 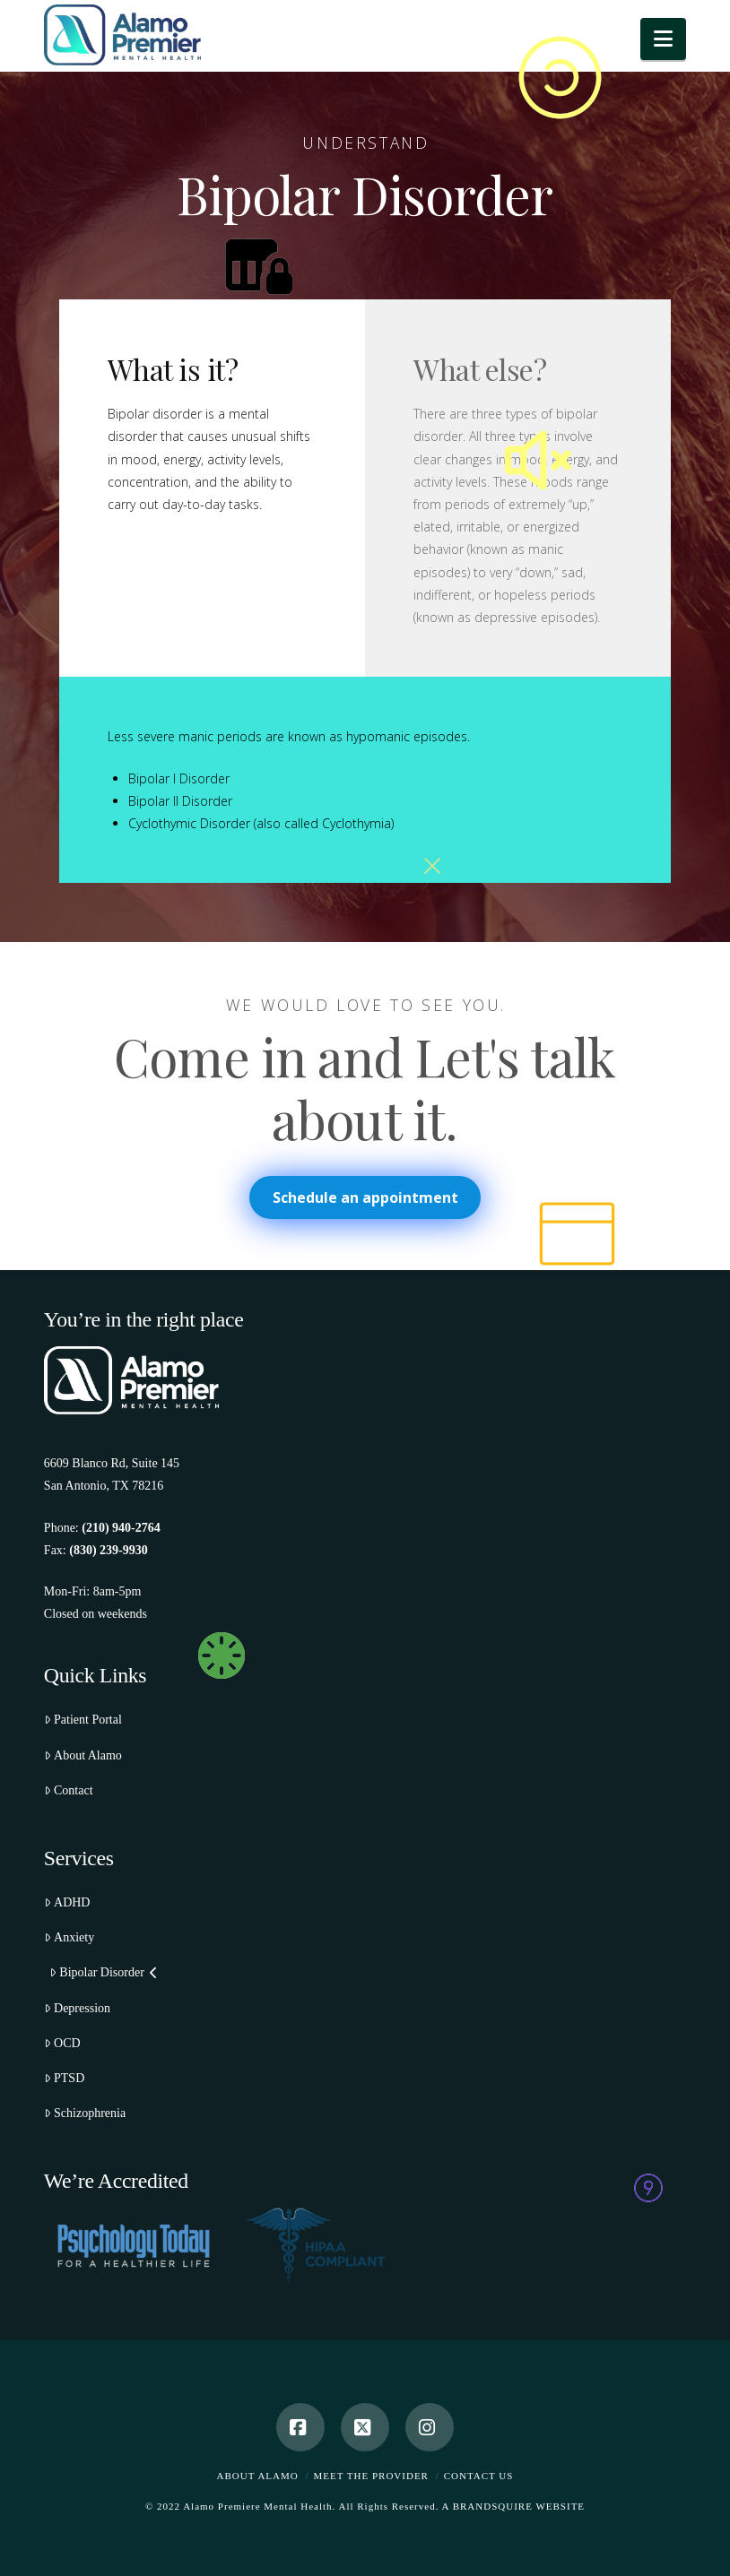 I want to click on close or dismiss a dialog, so click(x=432, y=866).